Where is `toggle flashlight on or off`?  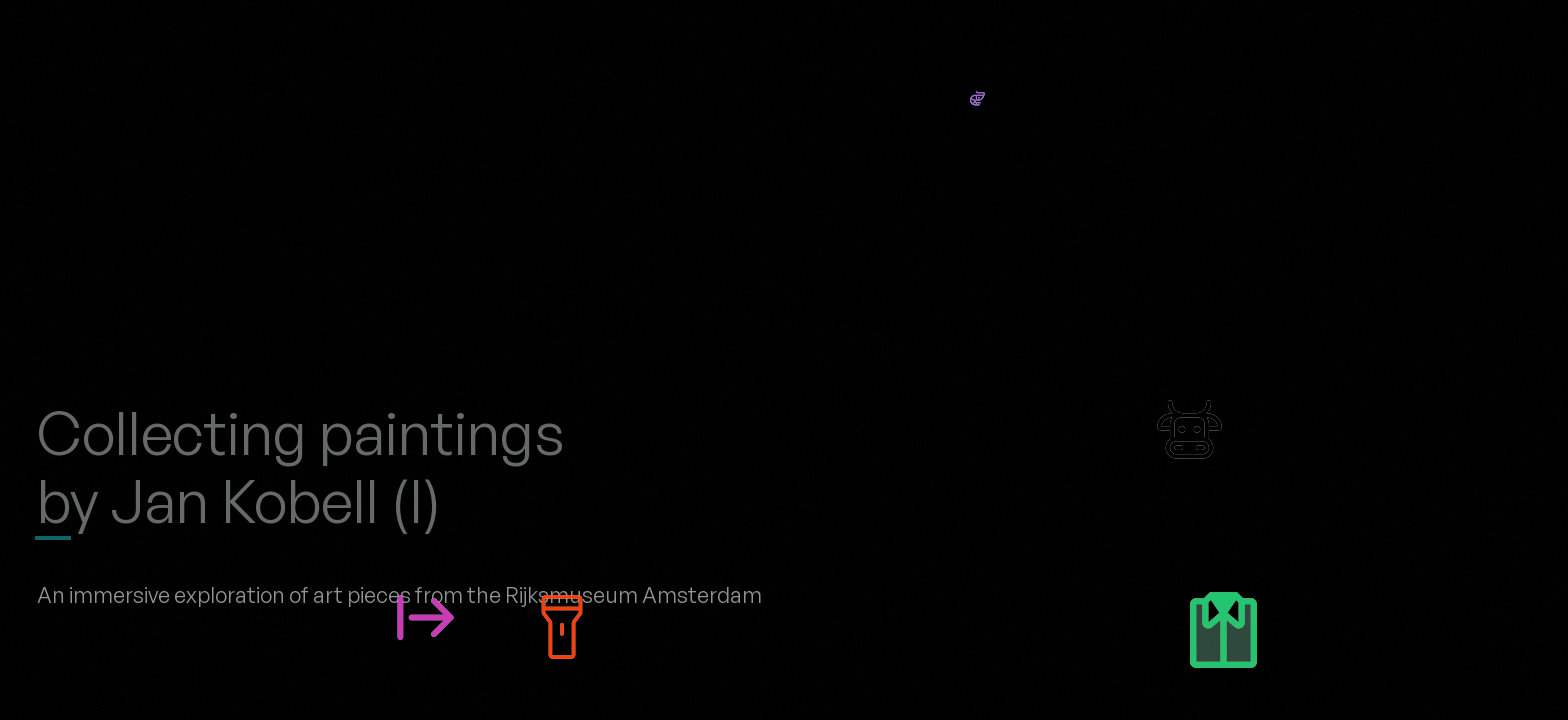 toggle flashlight on or off is located at coordinates (562, 627).